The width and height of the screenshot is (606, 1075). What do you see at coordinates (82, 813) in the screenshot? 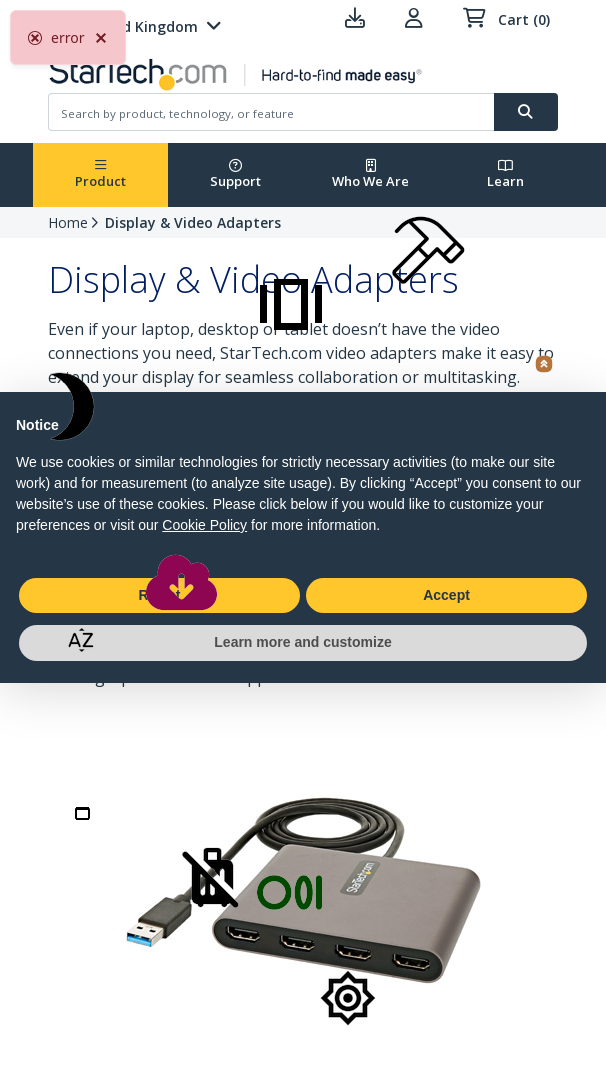
I see `open a web browser or web view` at bounding box center [82, 813].